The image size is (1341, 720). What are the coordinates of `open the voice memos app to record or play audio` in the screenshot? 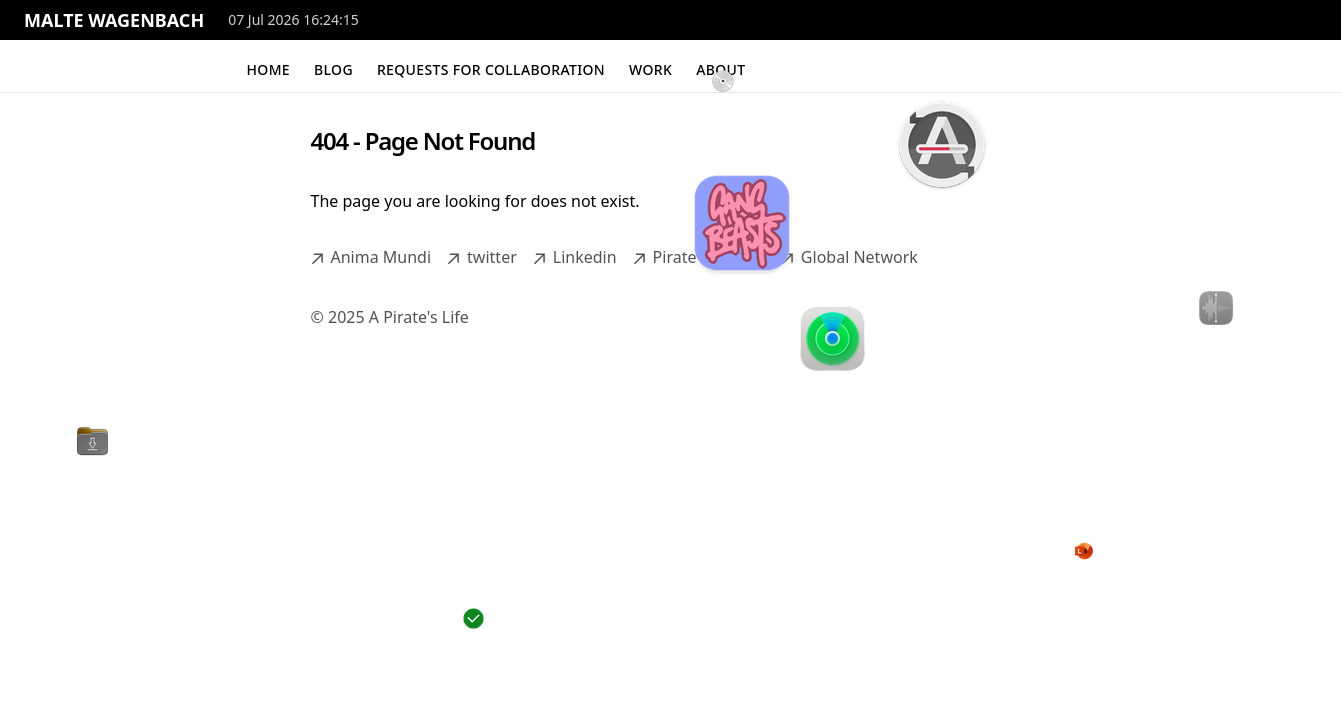 It's located at (1216, 308).